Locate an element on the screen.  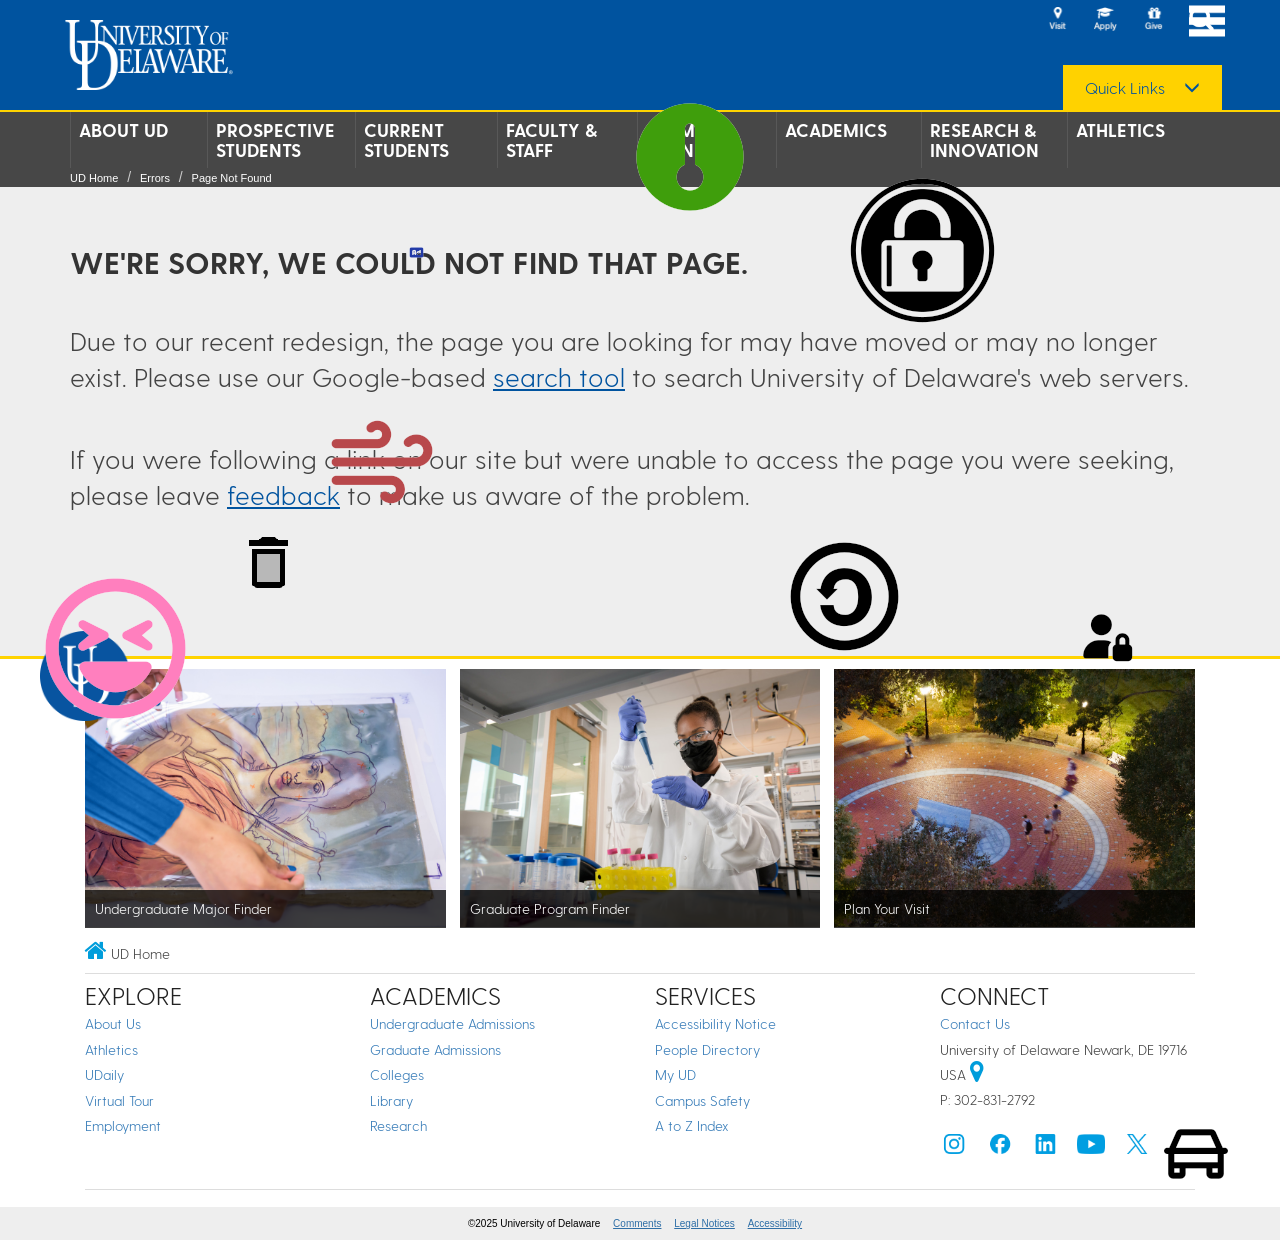
lock or secure a user account is located at coordinates (1107, 636).